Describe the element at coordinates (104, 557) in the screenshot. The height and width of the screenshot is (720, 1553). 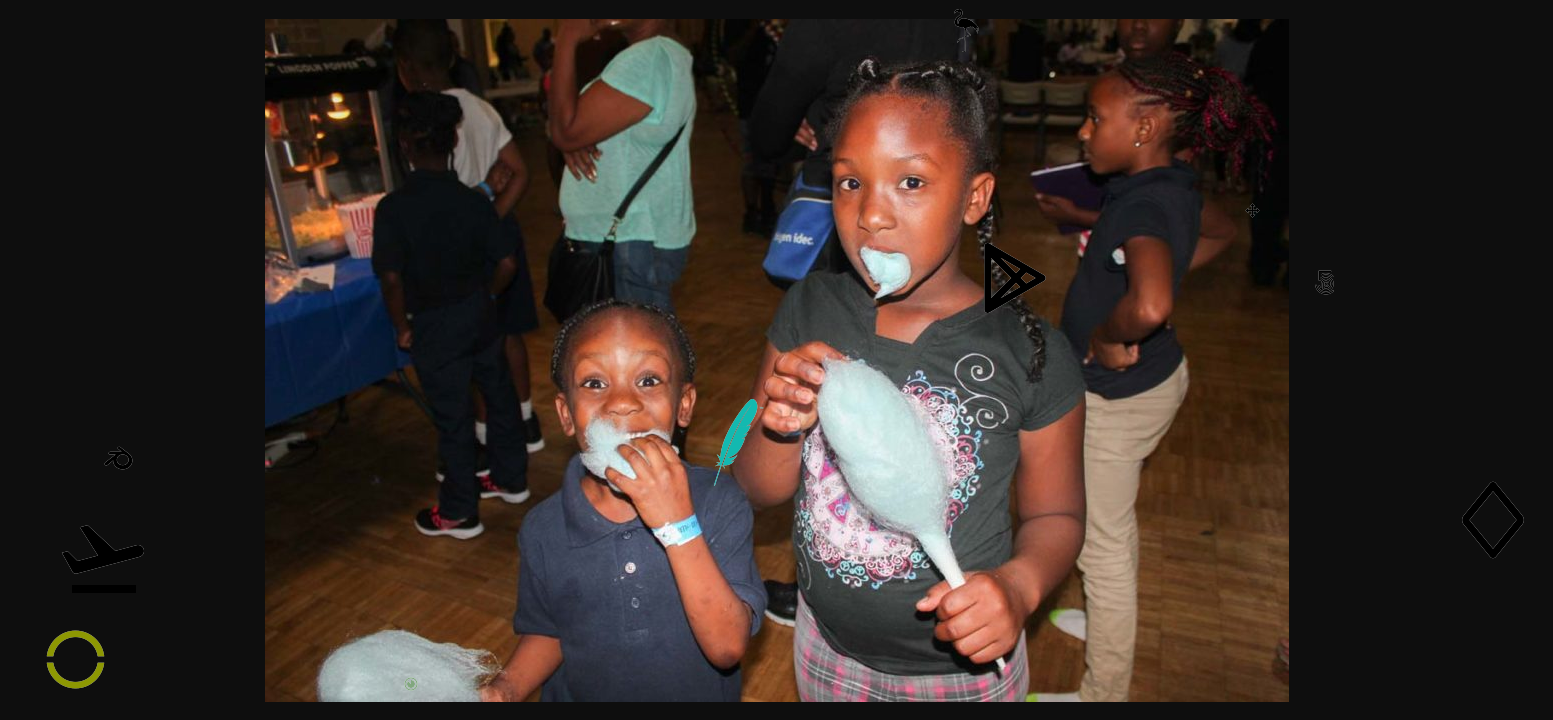
I see `view departing flights` at that location.